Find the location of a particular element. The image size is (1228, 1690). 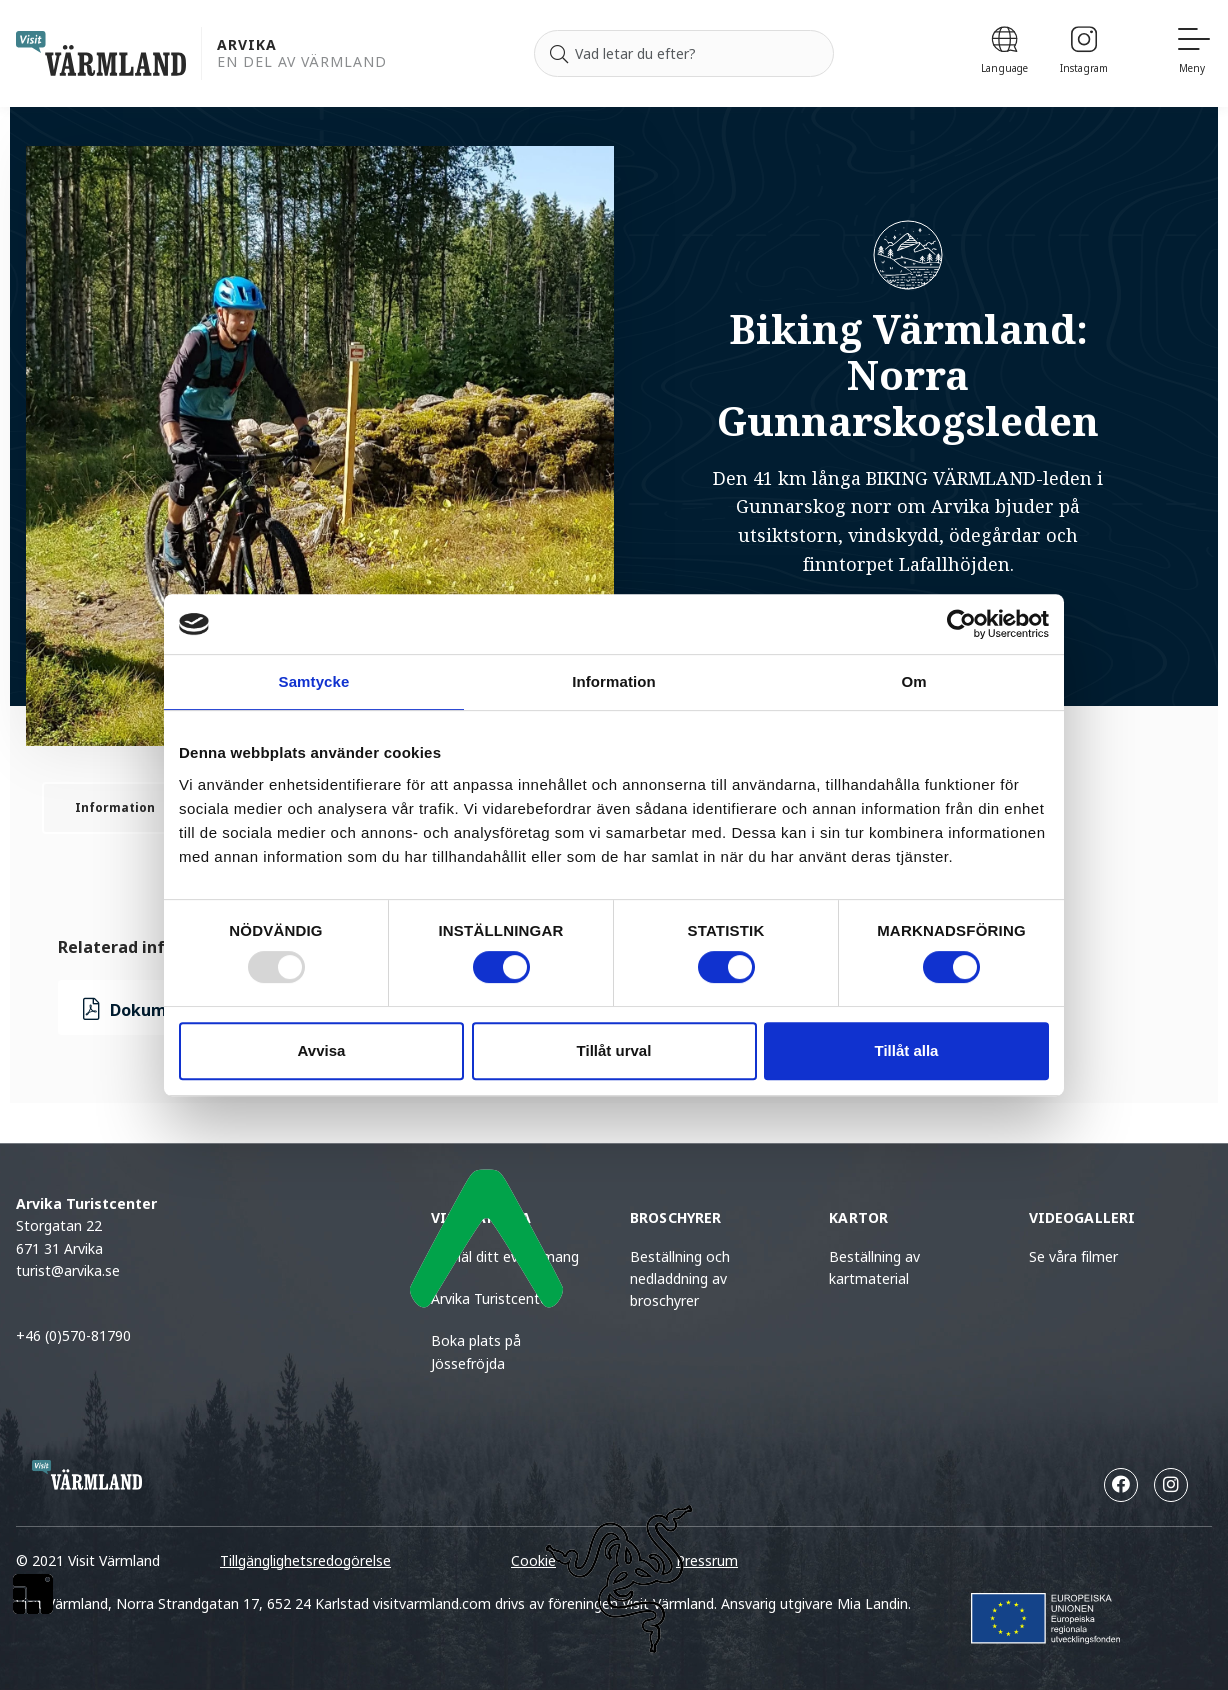

LVGL graphics library logo is located at coordinates (33, 1594).